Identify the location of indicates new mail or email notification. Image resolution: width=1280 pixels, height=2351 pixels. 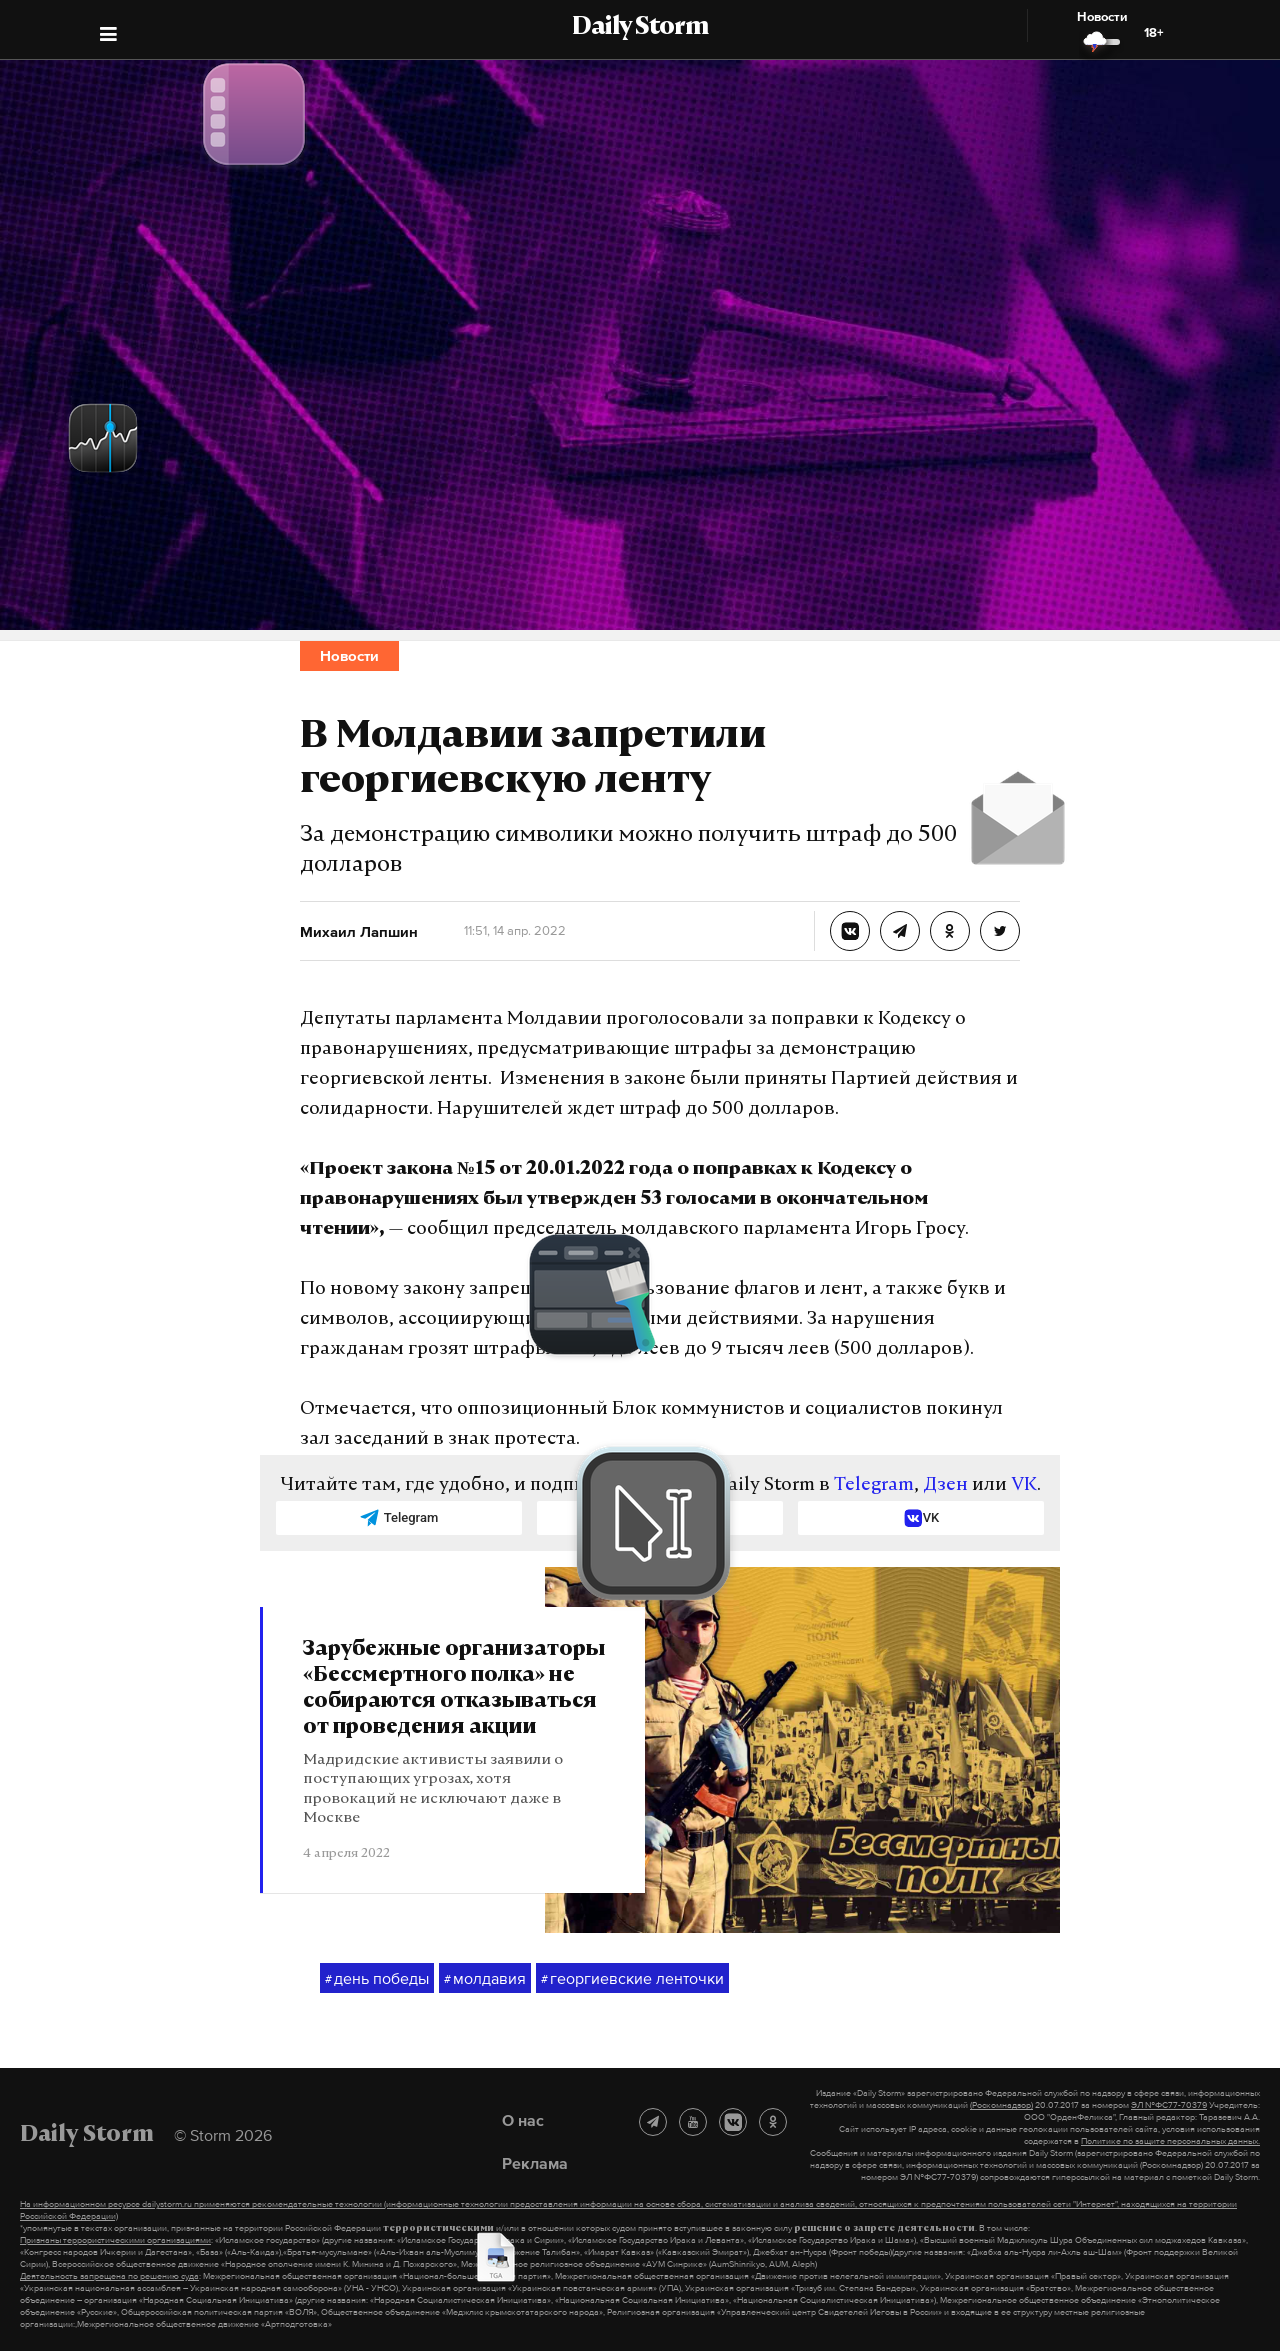
(1018, 818).